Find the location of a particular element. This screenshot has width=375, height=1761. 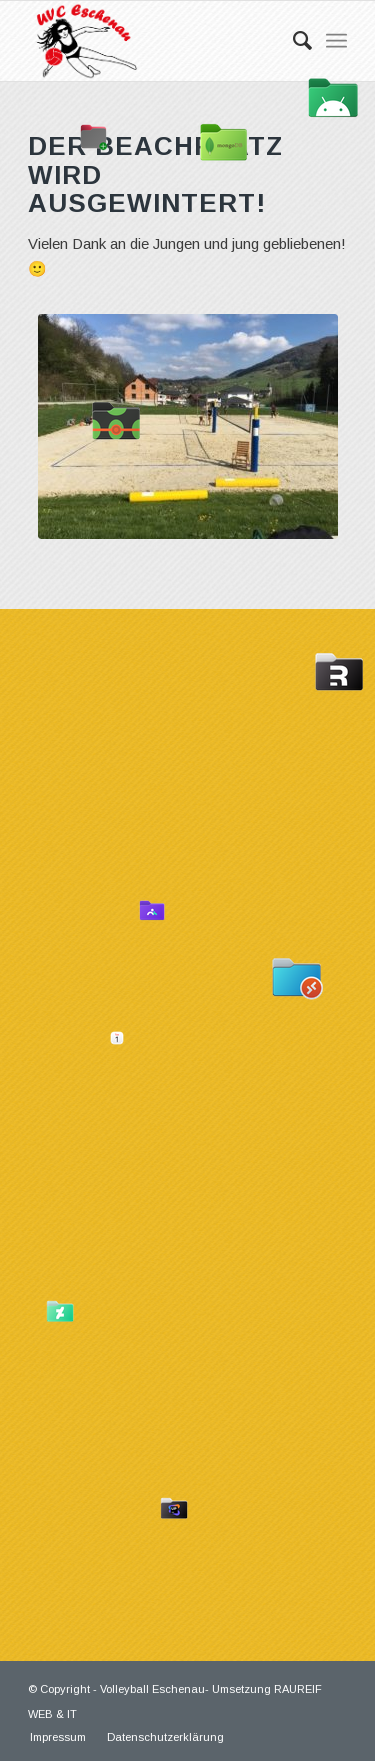

open your DeviantArt downloads folder is located at coordinates (60, 1312).